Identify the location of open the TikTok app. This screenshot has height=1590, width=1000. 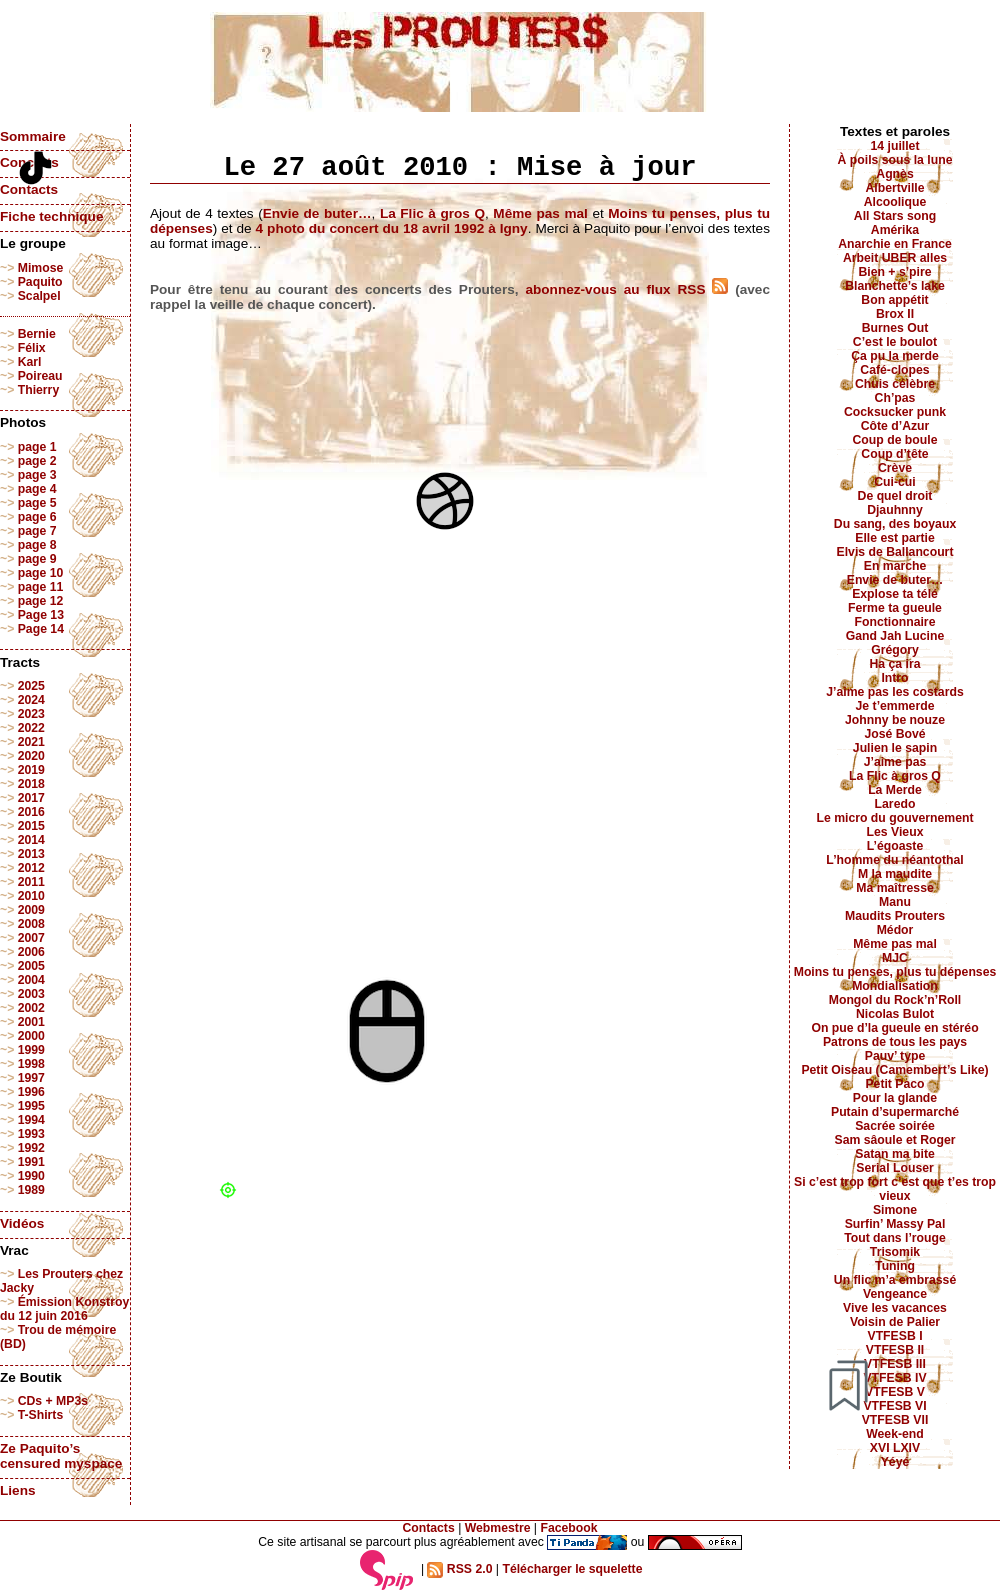
(35, 168).